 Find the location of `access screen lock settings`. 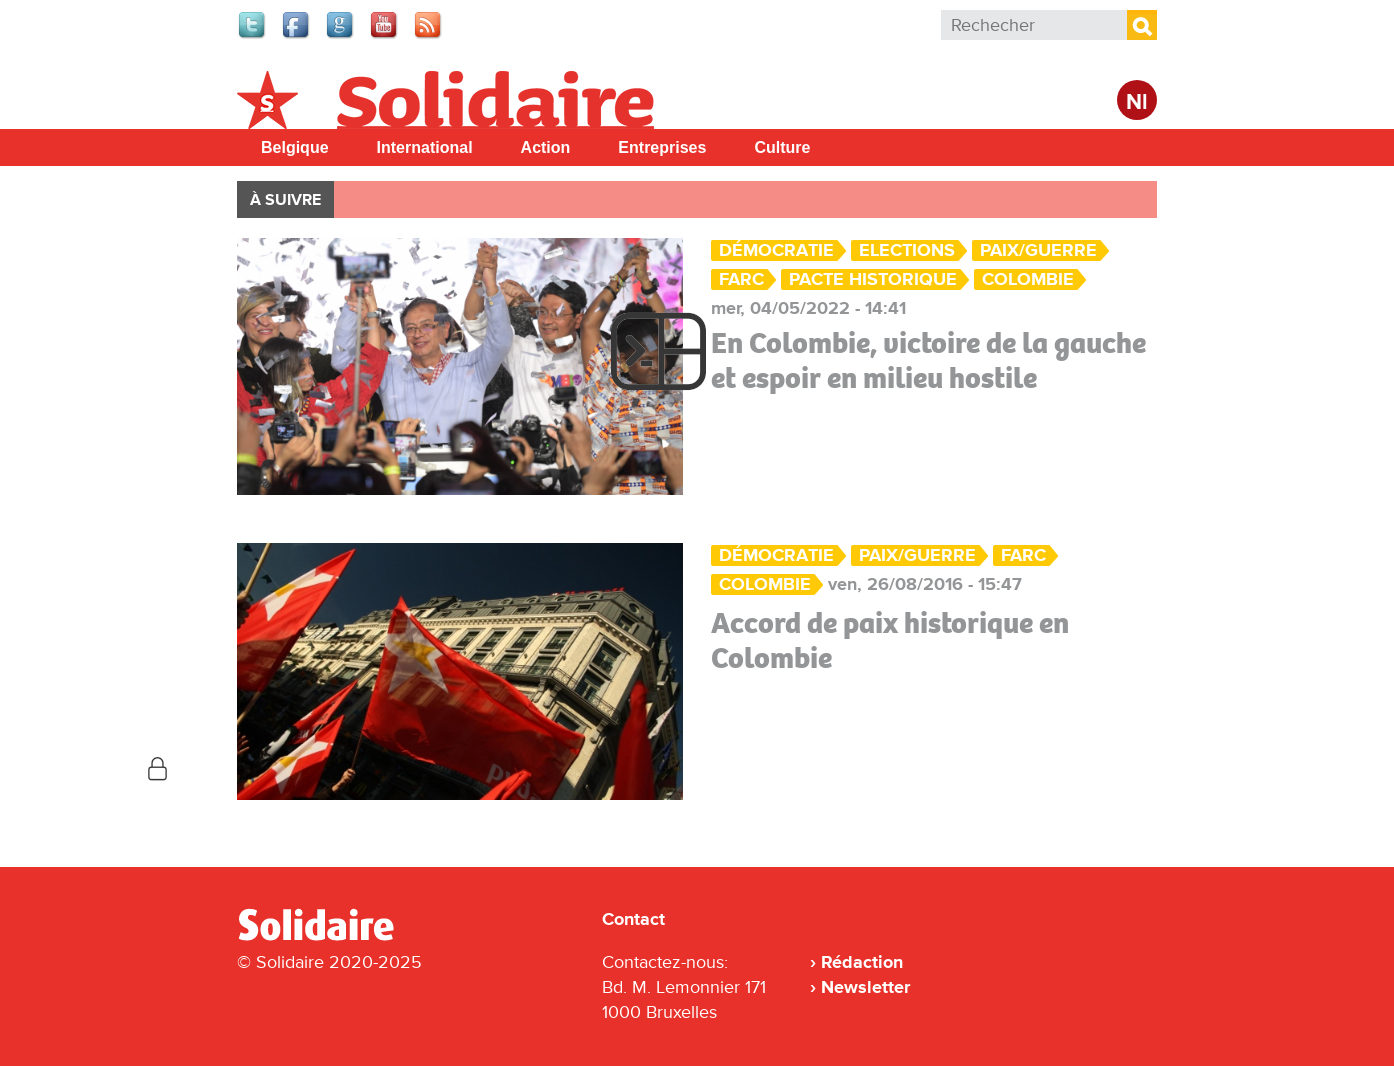

access screen lock settings is located at coordinates (157, 769).